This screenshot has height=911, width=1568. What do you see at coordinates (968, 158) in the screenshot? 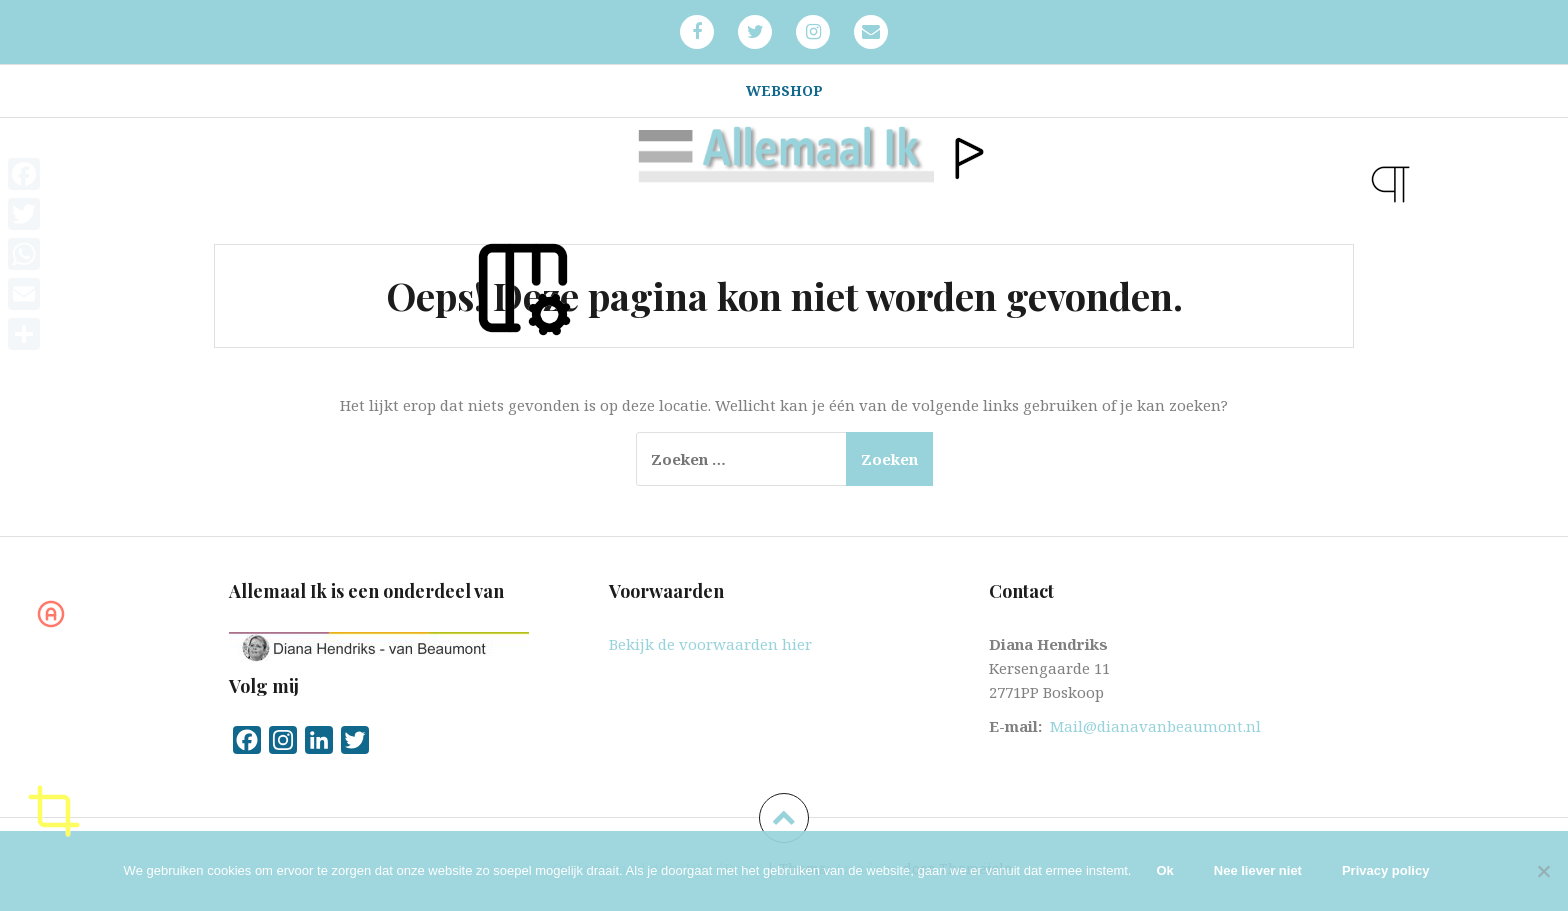
I see `flag or mark an item for review` at bounding box center [968, 158].